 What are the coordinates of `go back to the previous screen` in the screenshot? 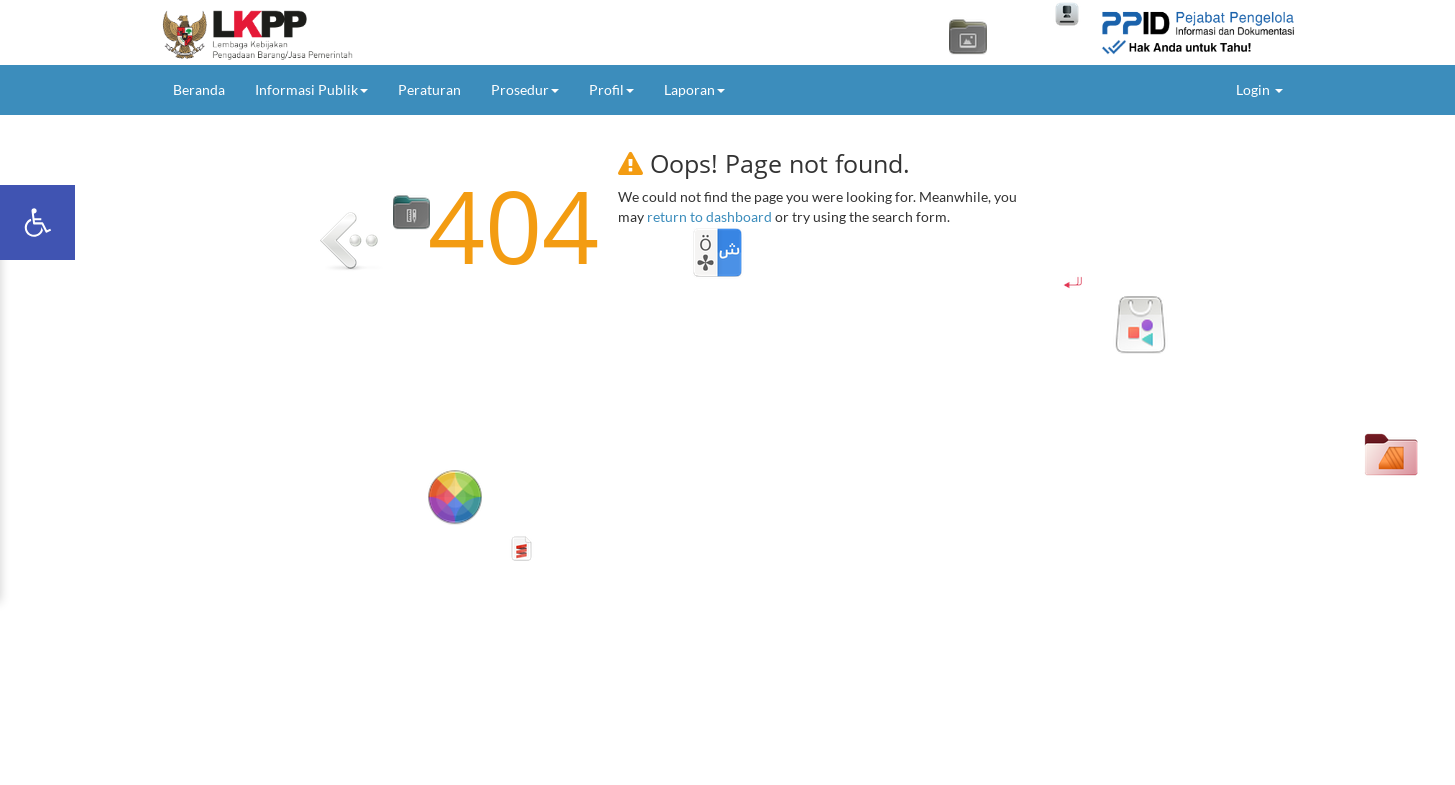 It's located at (349, 240).